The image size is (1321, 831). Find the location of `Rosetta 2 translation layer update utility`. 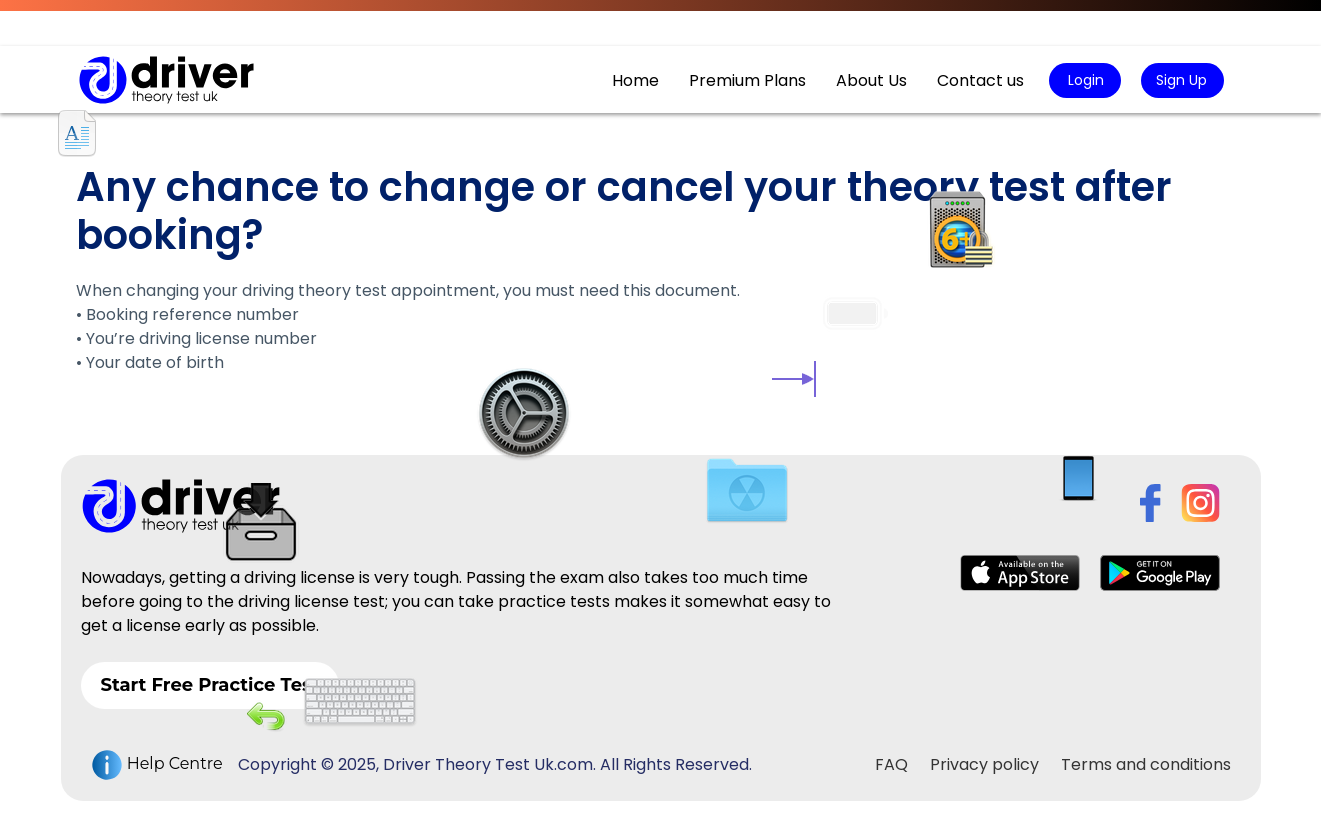

Rosetta 2 translation layer update utility is located at coordinates (524, 413).